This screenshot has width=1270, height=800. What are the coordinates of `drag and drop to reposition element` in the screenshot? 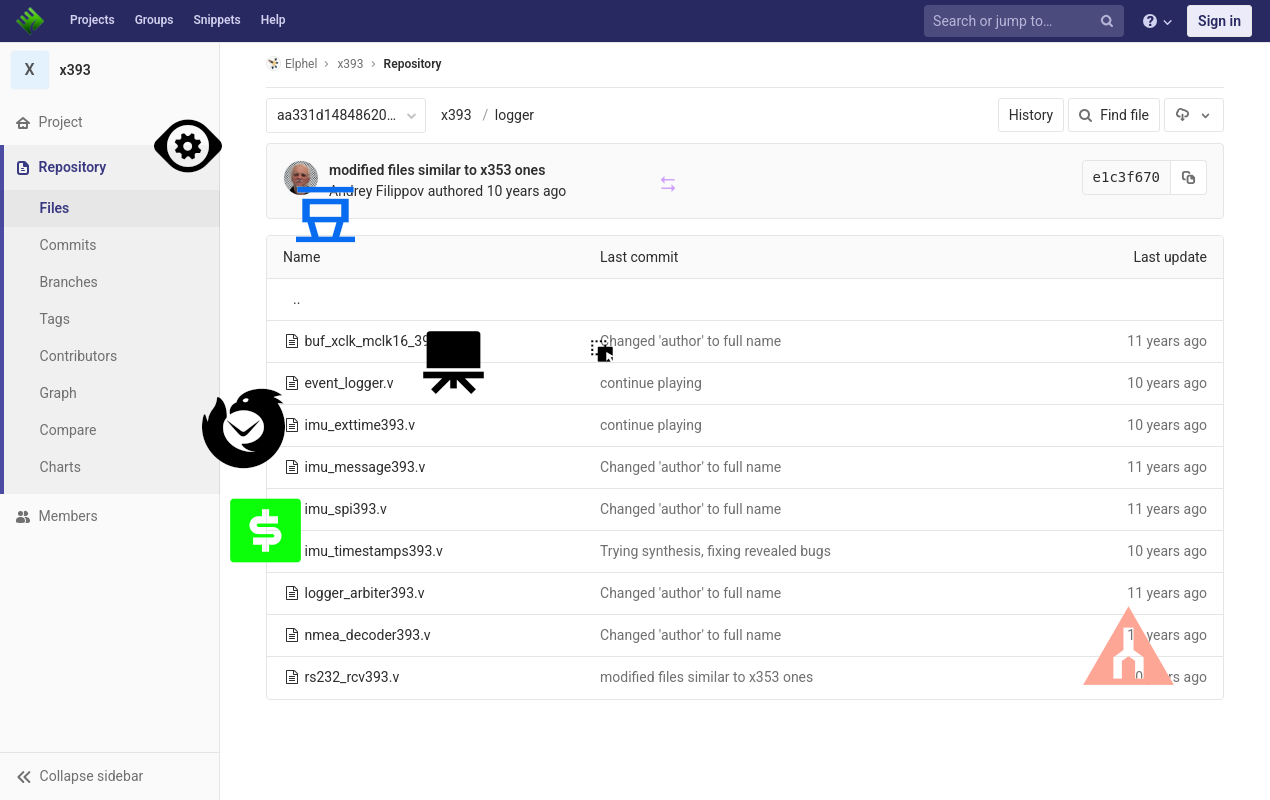 It's located at (602, 351).